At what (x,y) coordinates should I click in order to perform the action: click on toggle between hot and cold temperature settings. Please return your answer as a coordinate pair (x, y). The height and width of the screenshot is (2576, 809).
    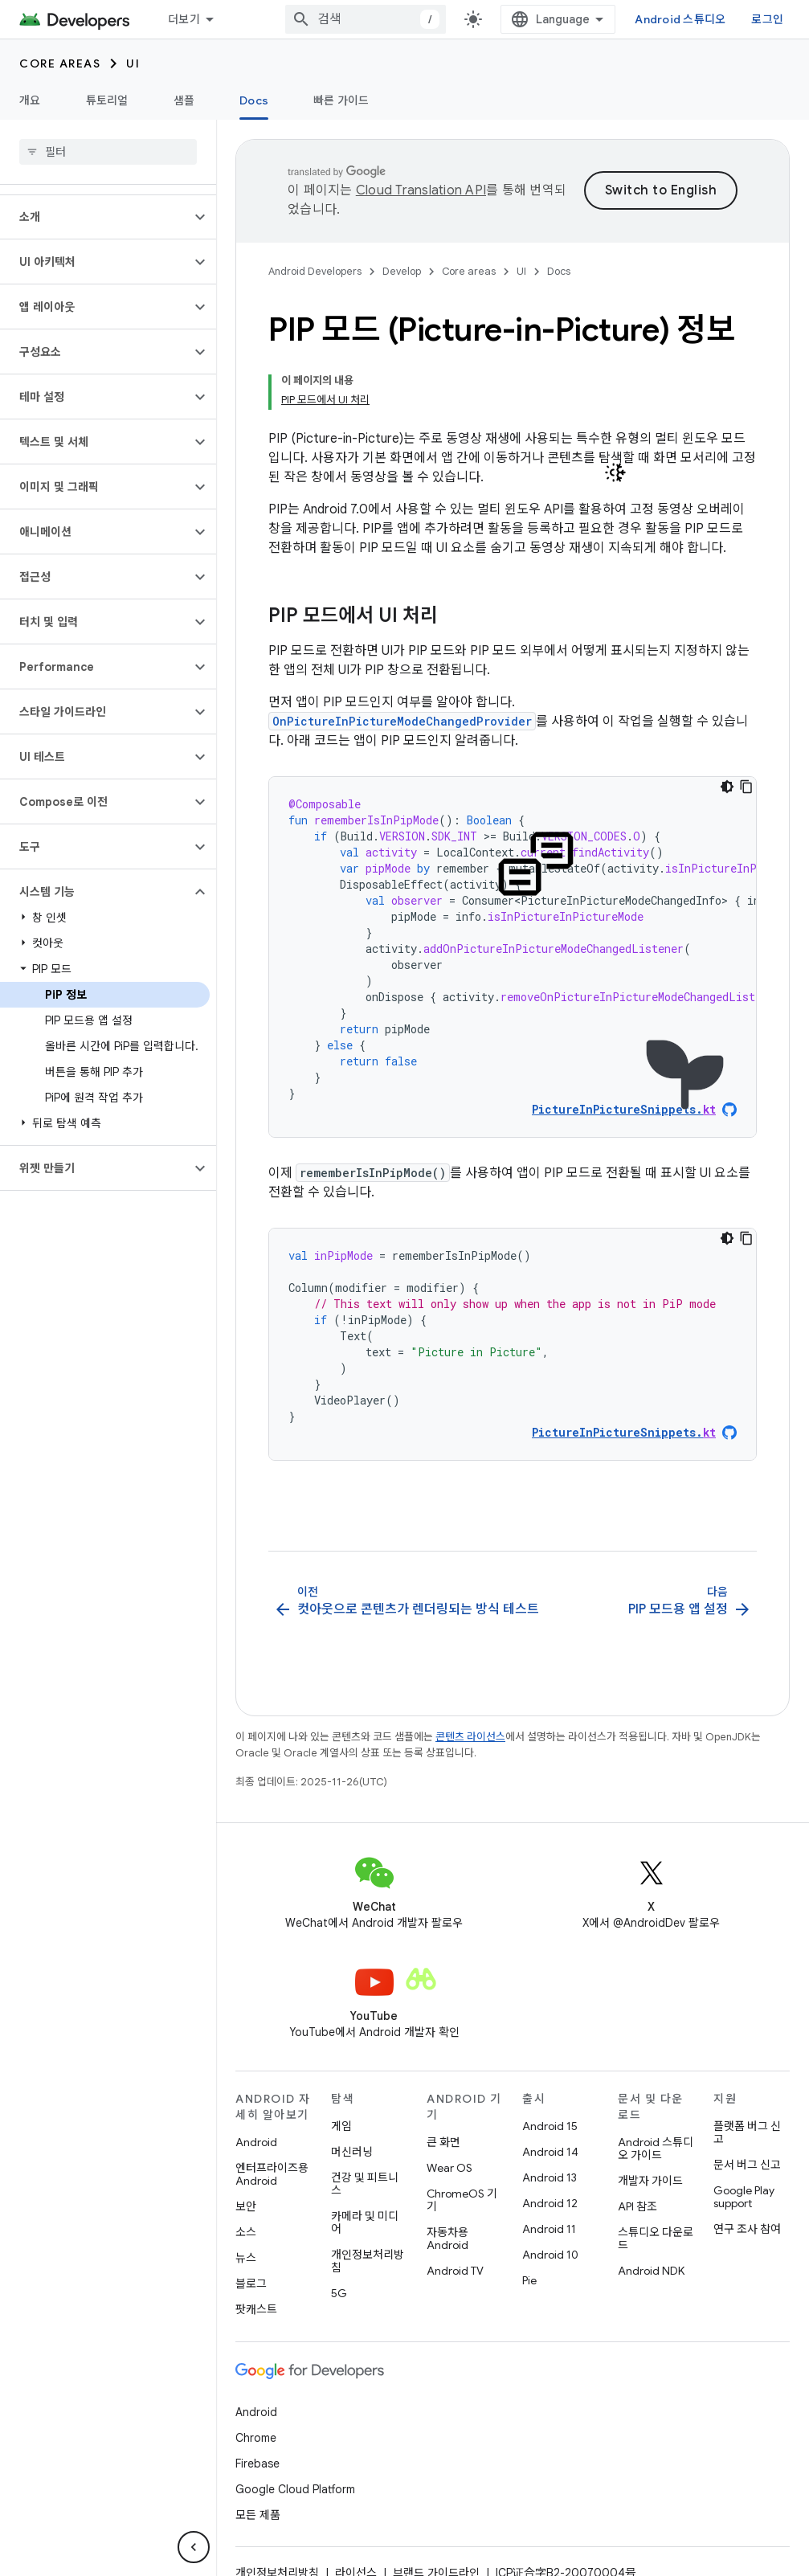
    Looking at the image, I should click on (615, 472).